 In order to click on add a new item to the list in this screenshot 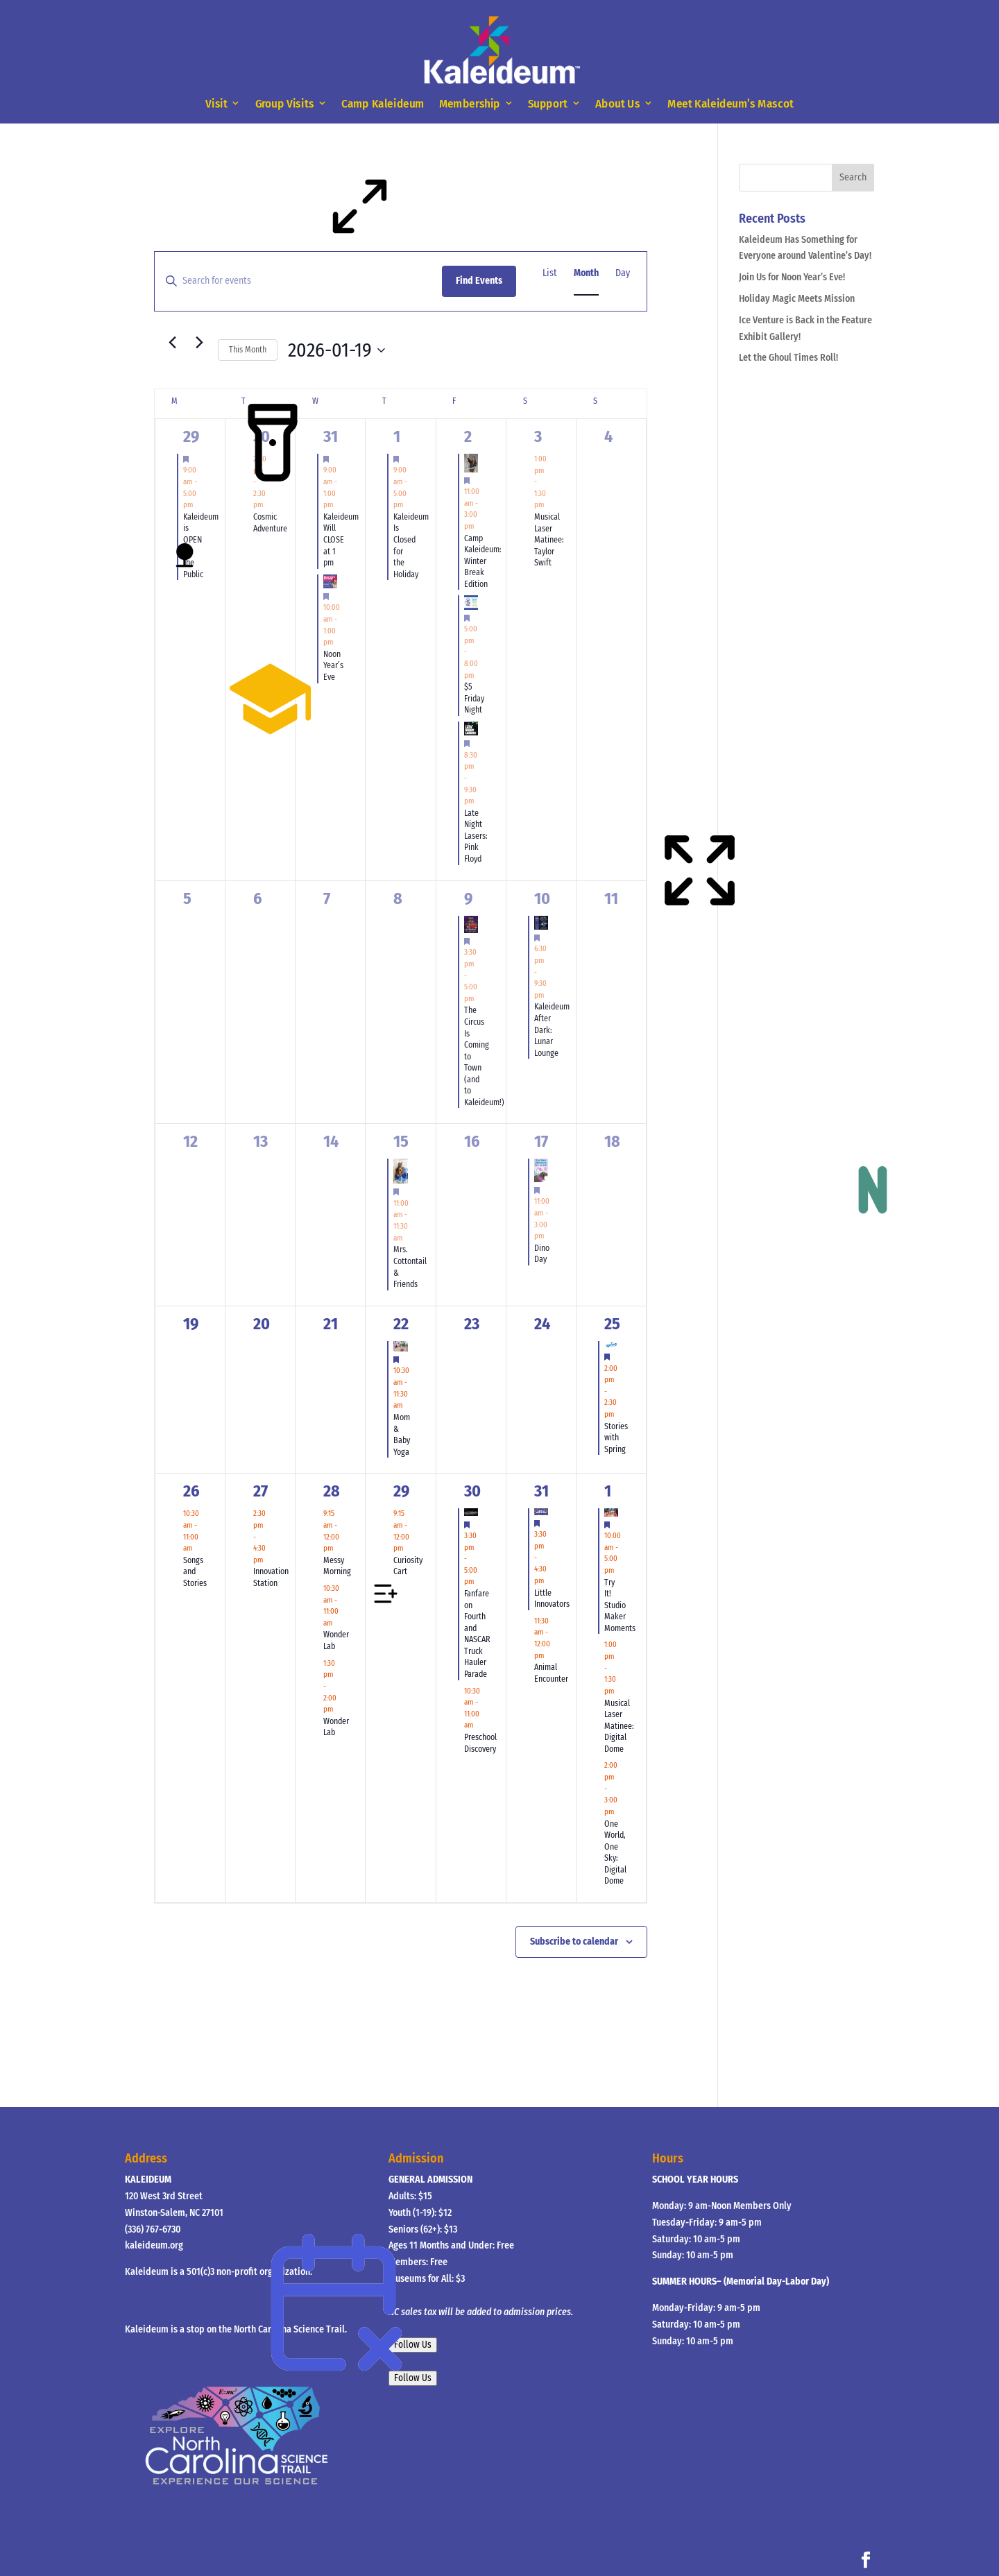, I will do `click(386, 1594)`.